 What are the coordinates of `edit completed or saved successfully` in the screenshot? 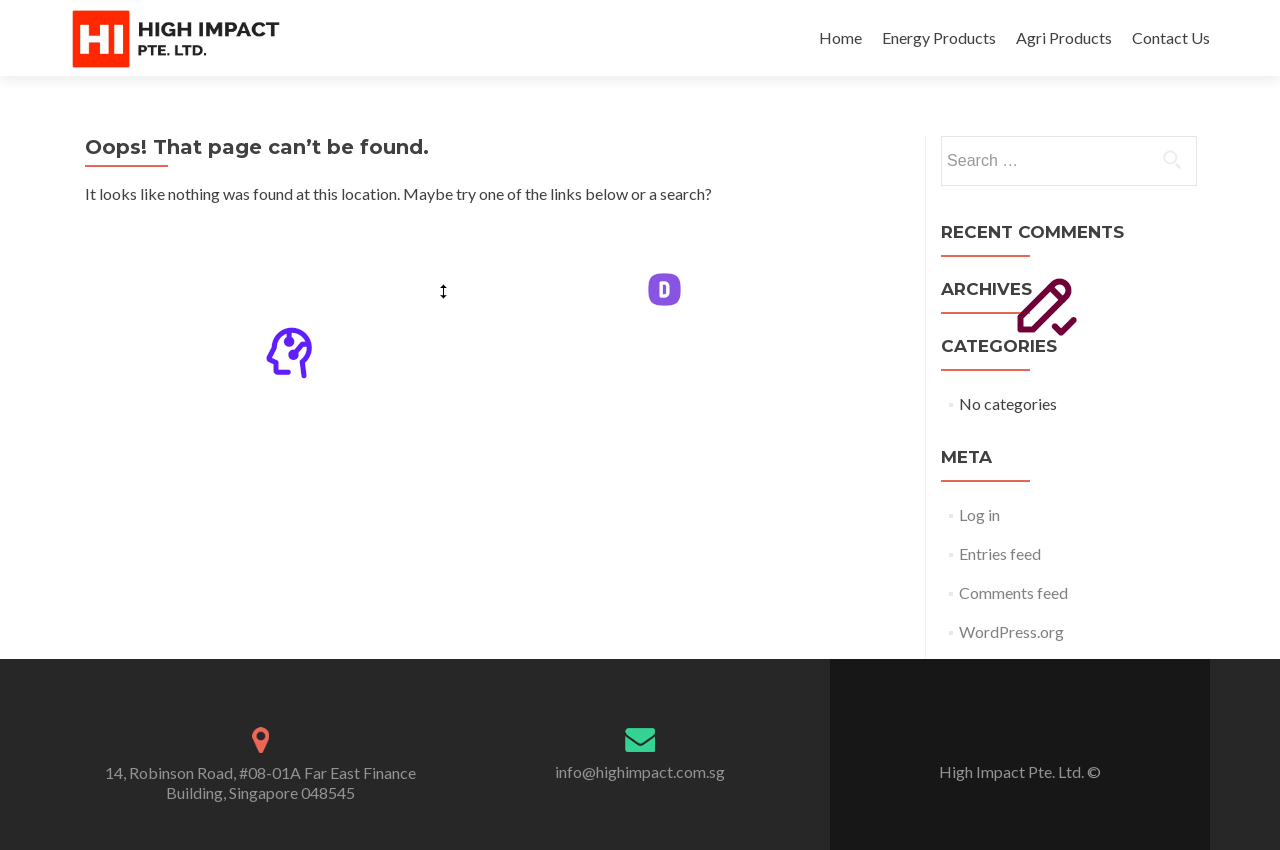 It's located at (1045, 304).